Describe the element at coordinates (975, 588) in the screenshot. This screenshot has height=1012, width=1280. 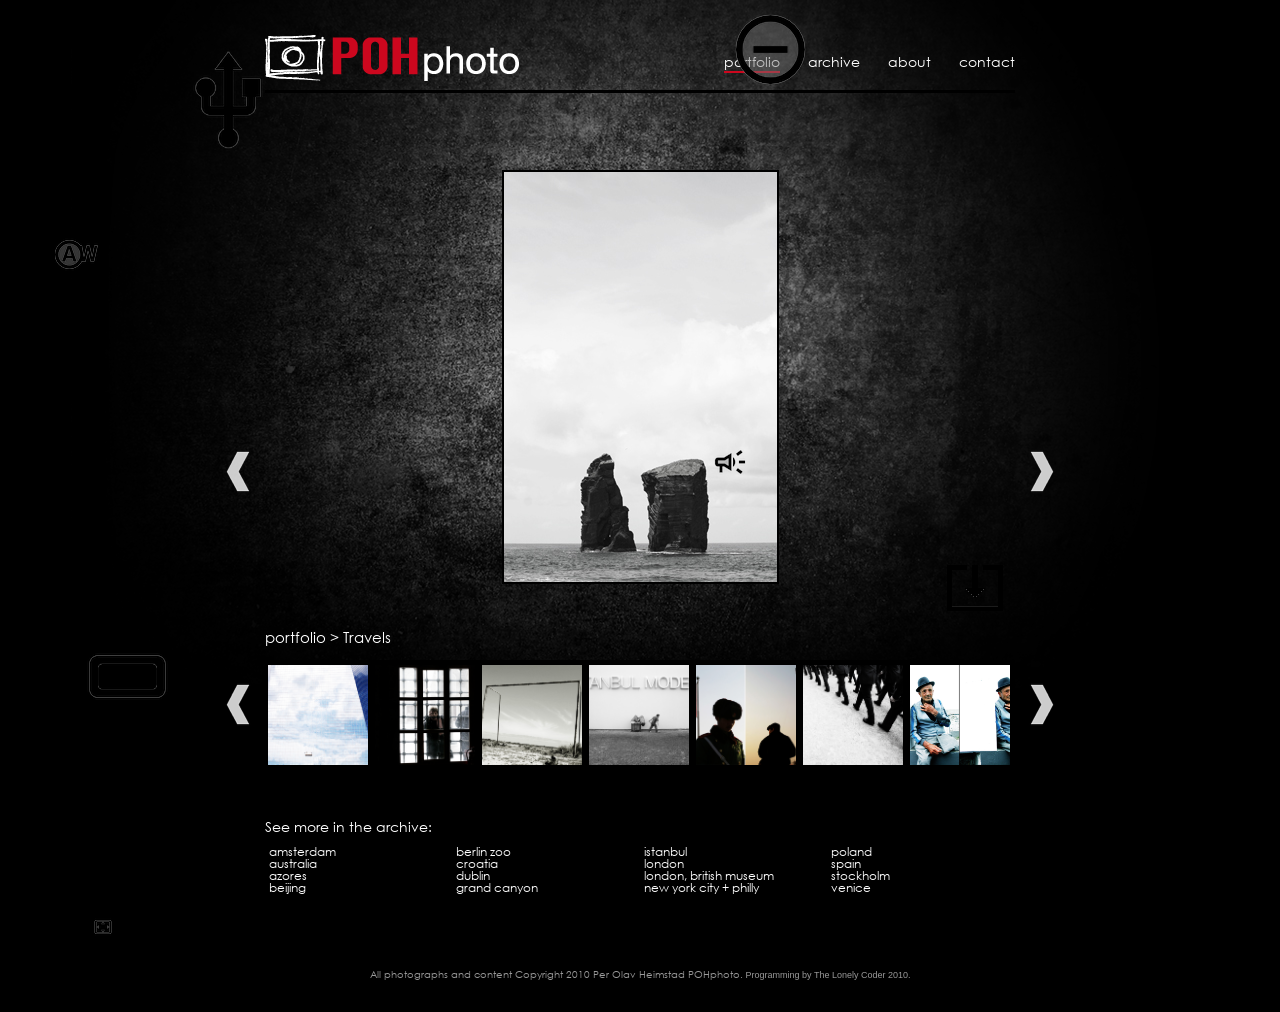
I see `download or install a system update` at that location.